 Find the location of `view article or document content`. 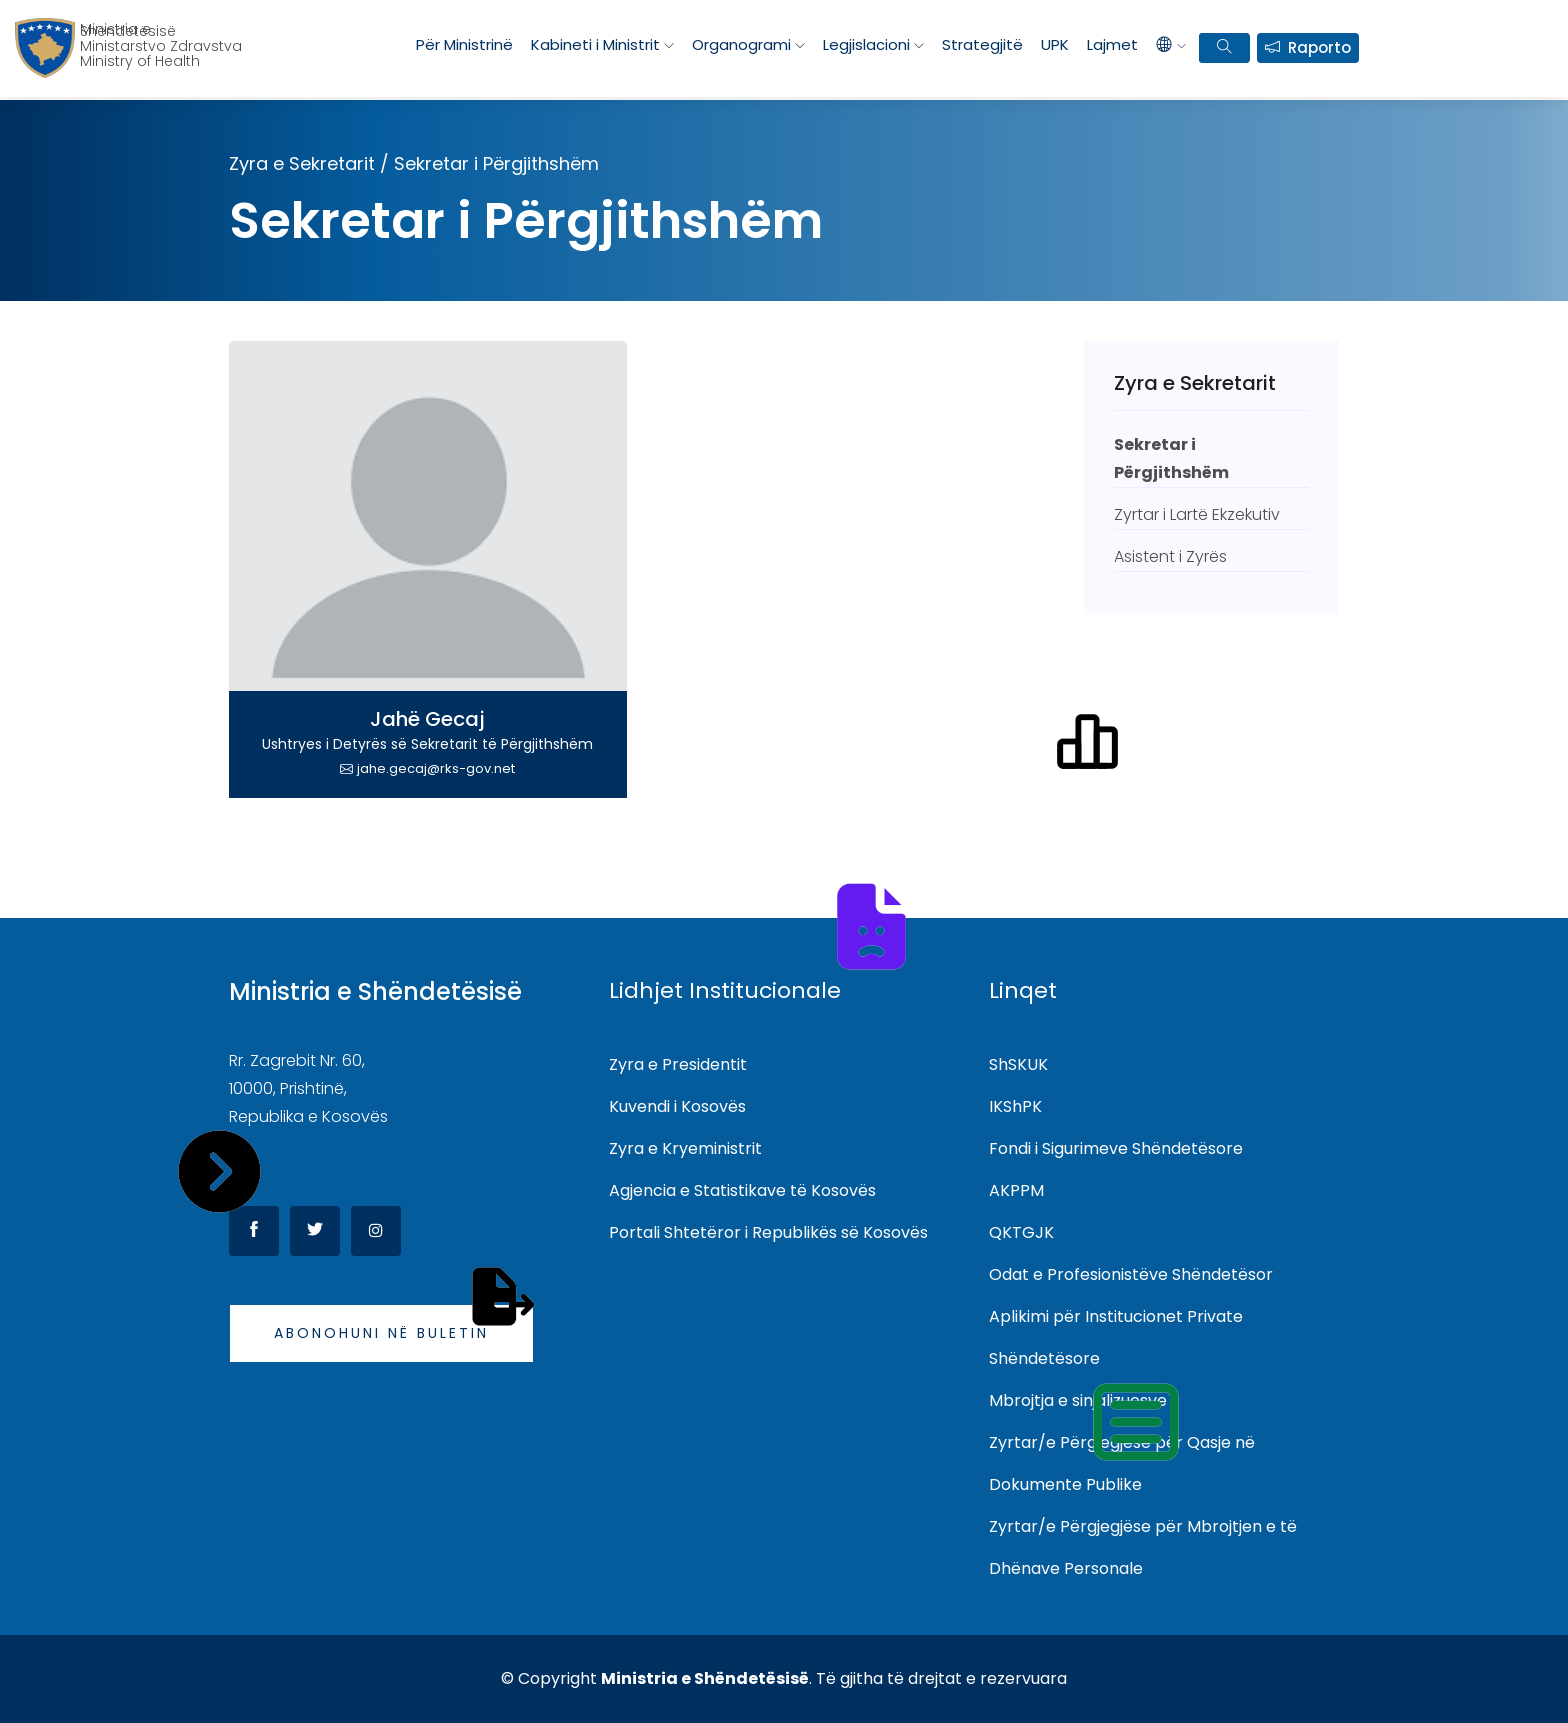

view article or document content is located at coordinates (1136, 1422).